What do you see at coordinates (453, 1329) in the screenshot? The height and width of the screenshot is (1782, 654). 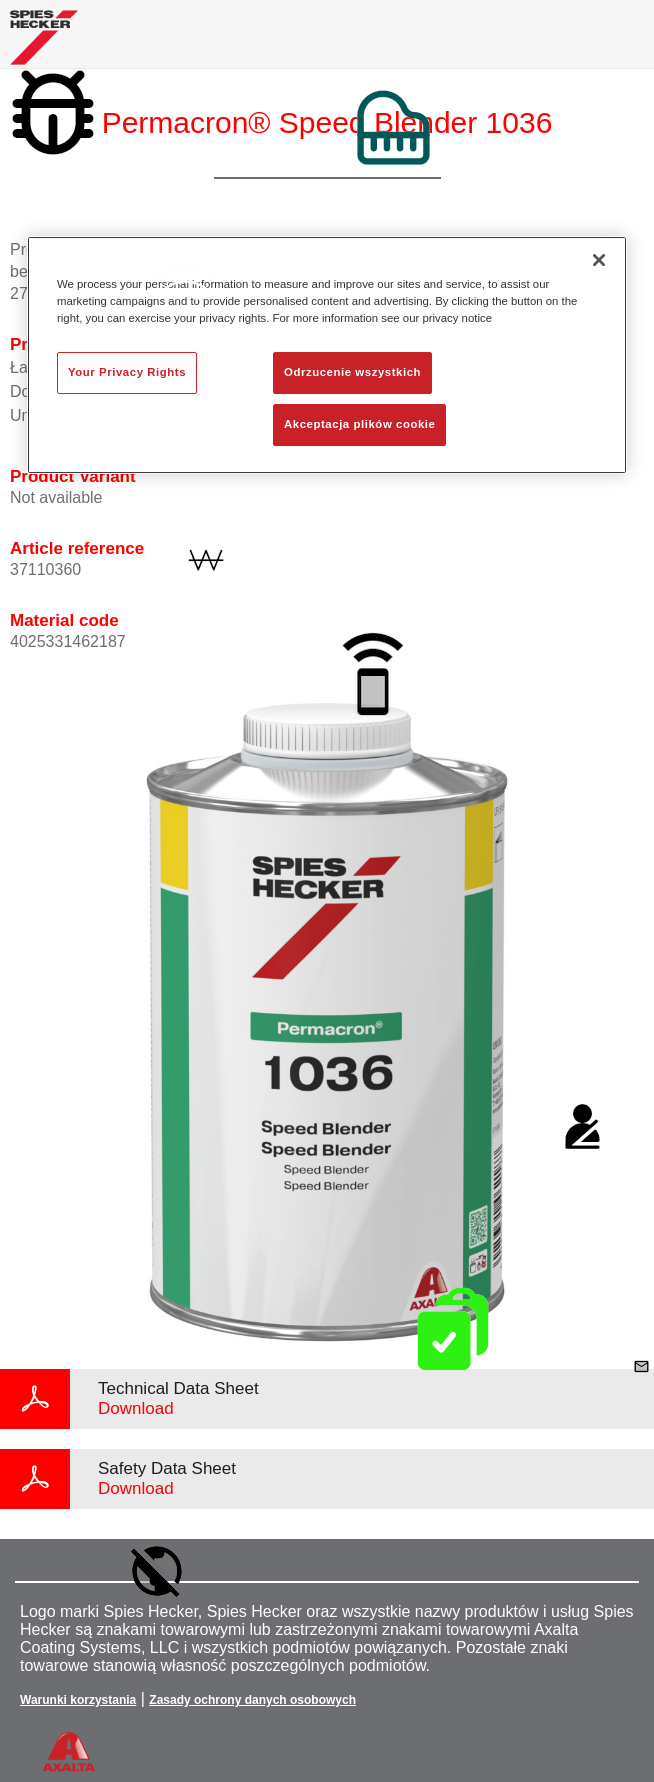 I see `mark task or document as complete` at bounding box center [453, 1329].